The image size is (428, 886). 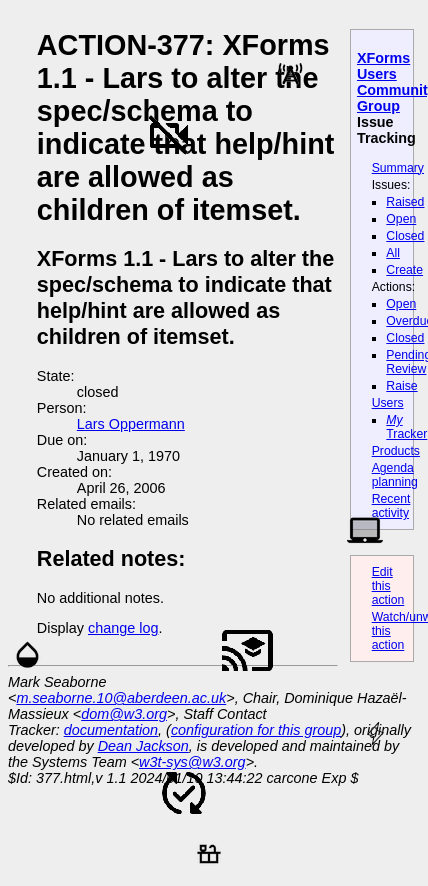 What do you see at coordinates (169, 136) in the screenshot?
I see `turn off camera during video call` at bounding box center [169, 136].